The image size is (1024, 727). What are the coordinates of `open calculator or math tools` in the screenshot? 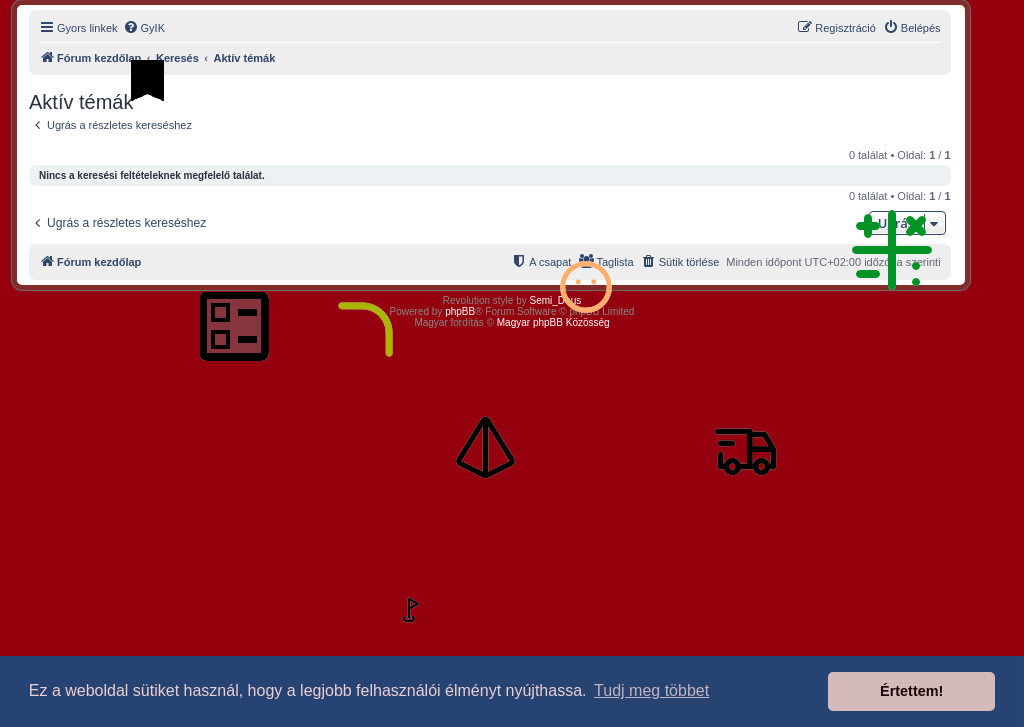 It's located at (892, 250).